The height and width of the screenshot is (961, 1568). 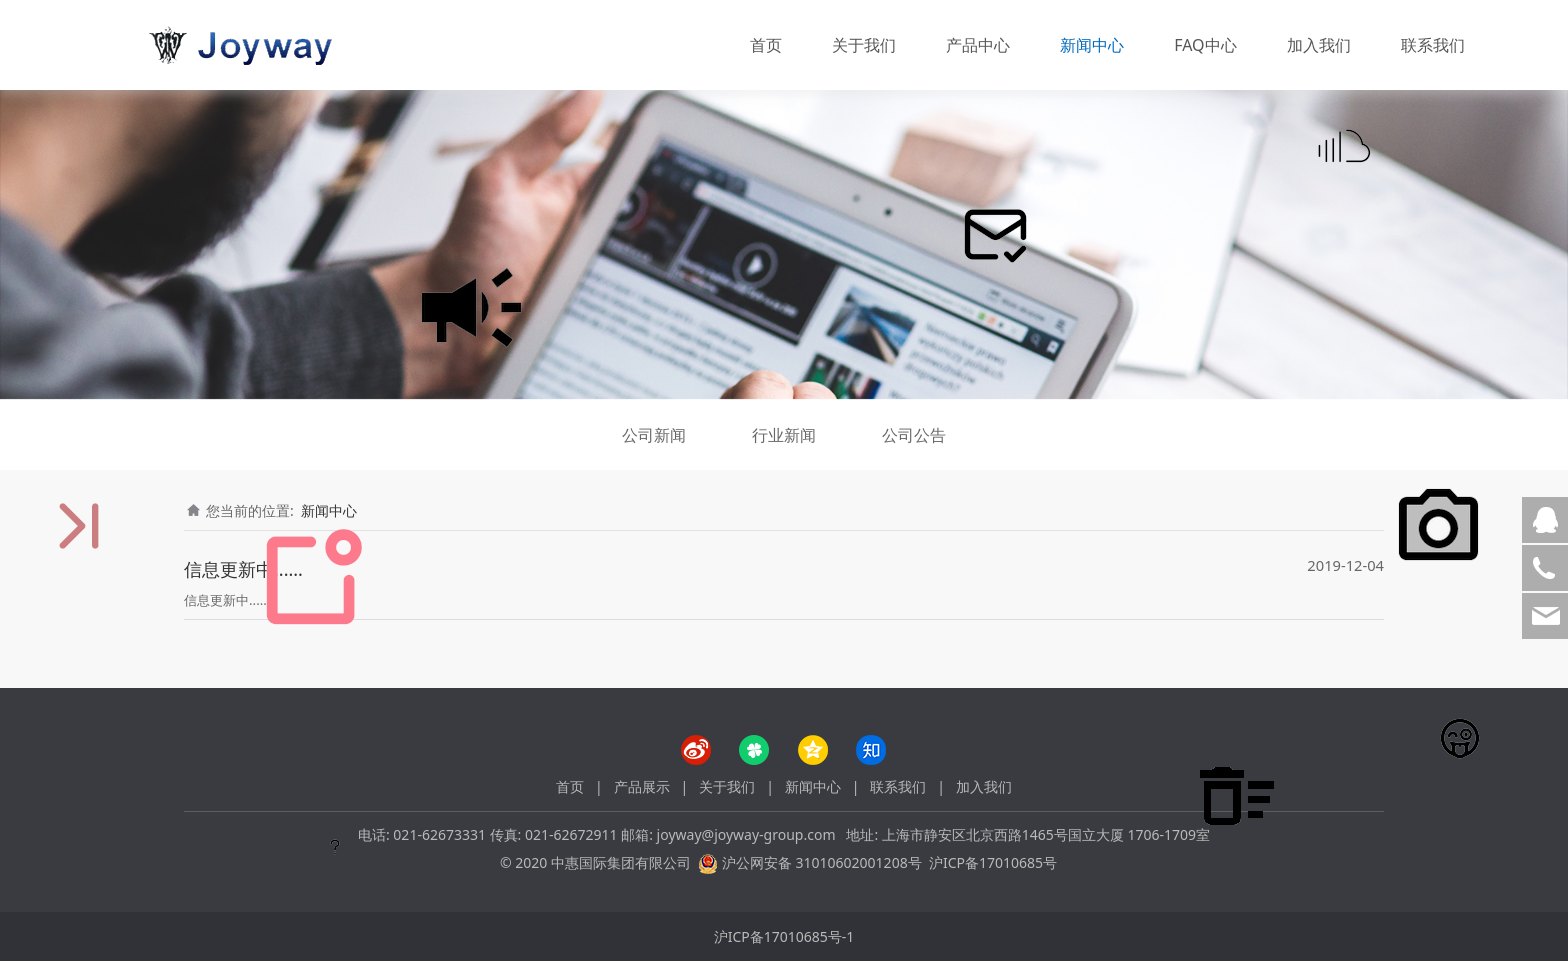 I want to click on email sent successfully, so click(x=995, y=234).